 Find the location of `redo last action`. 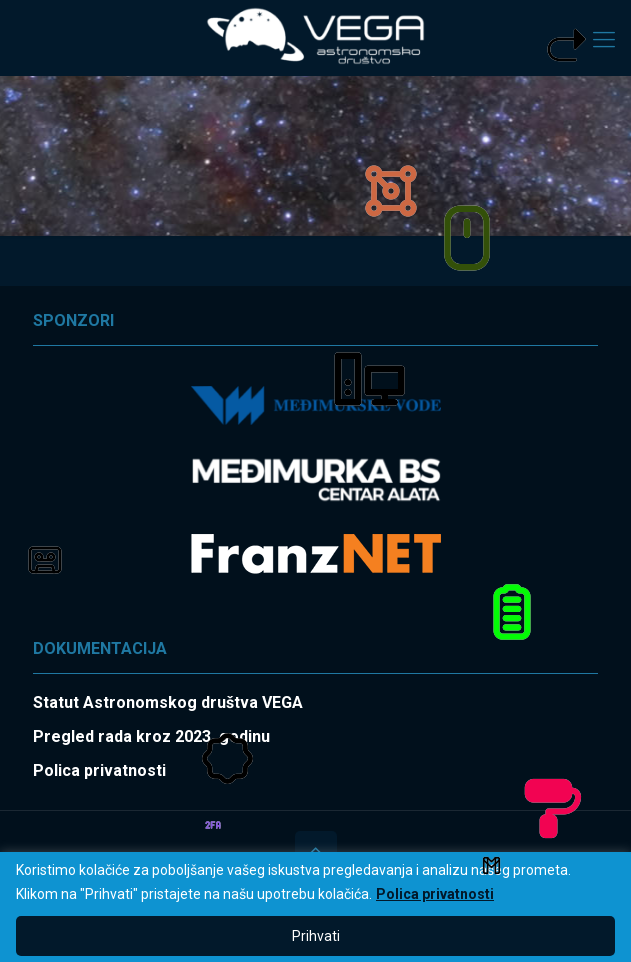

redo last action is located at coordinates (566, 46).